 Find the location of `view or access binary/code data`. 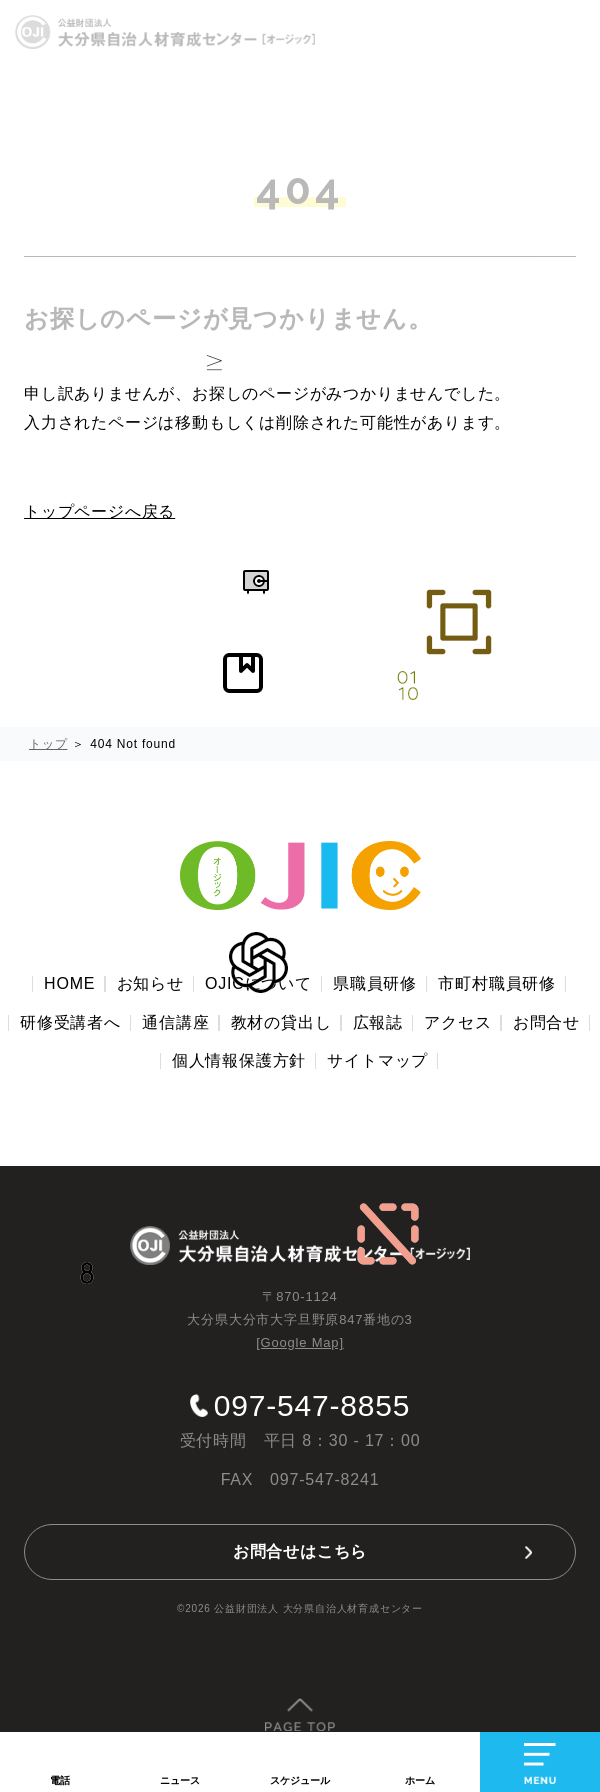

view or access binary/code data is located at coordinates (407, 685).